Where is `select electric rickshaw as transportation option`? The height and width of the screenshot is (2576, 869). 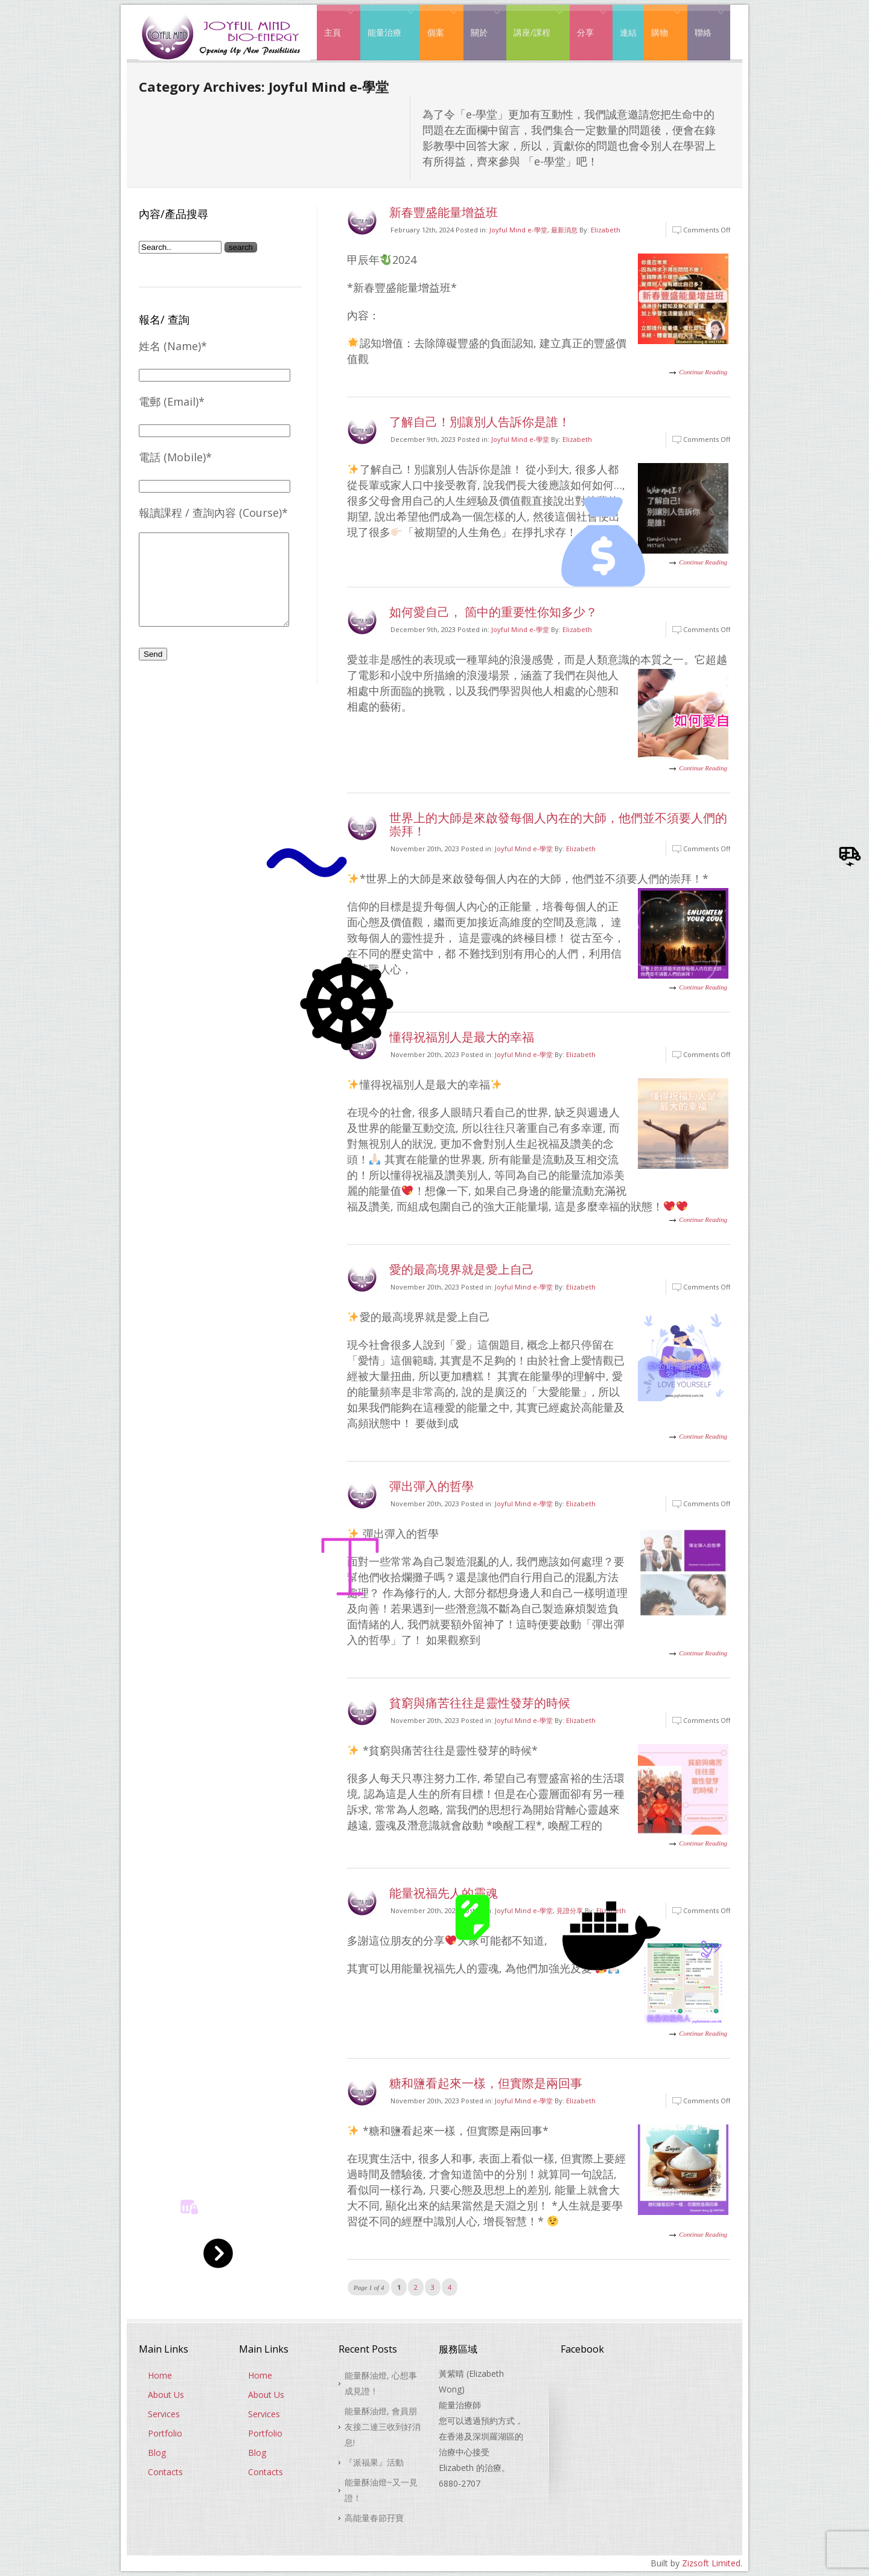
select electric rickshaw as transportation option is located at coordinates (850, 855).